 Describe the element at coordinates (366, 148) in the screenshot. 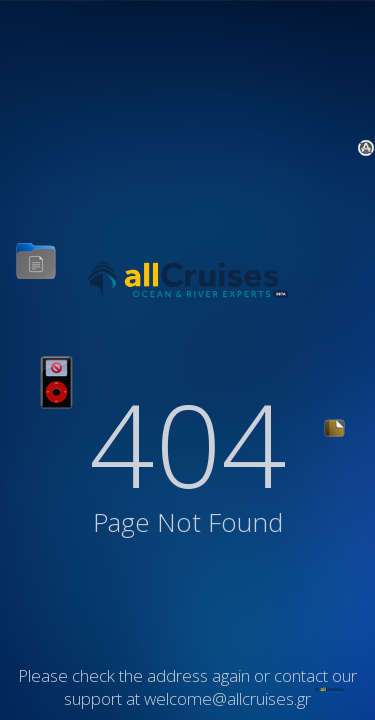

I see `open the software update manager` at that location.